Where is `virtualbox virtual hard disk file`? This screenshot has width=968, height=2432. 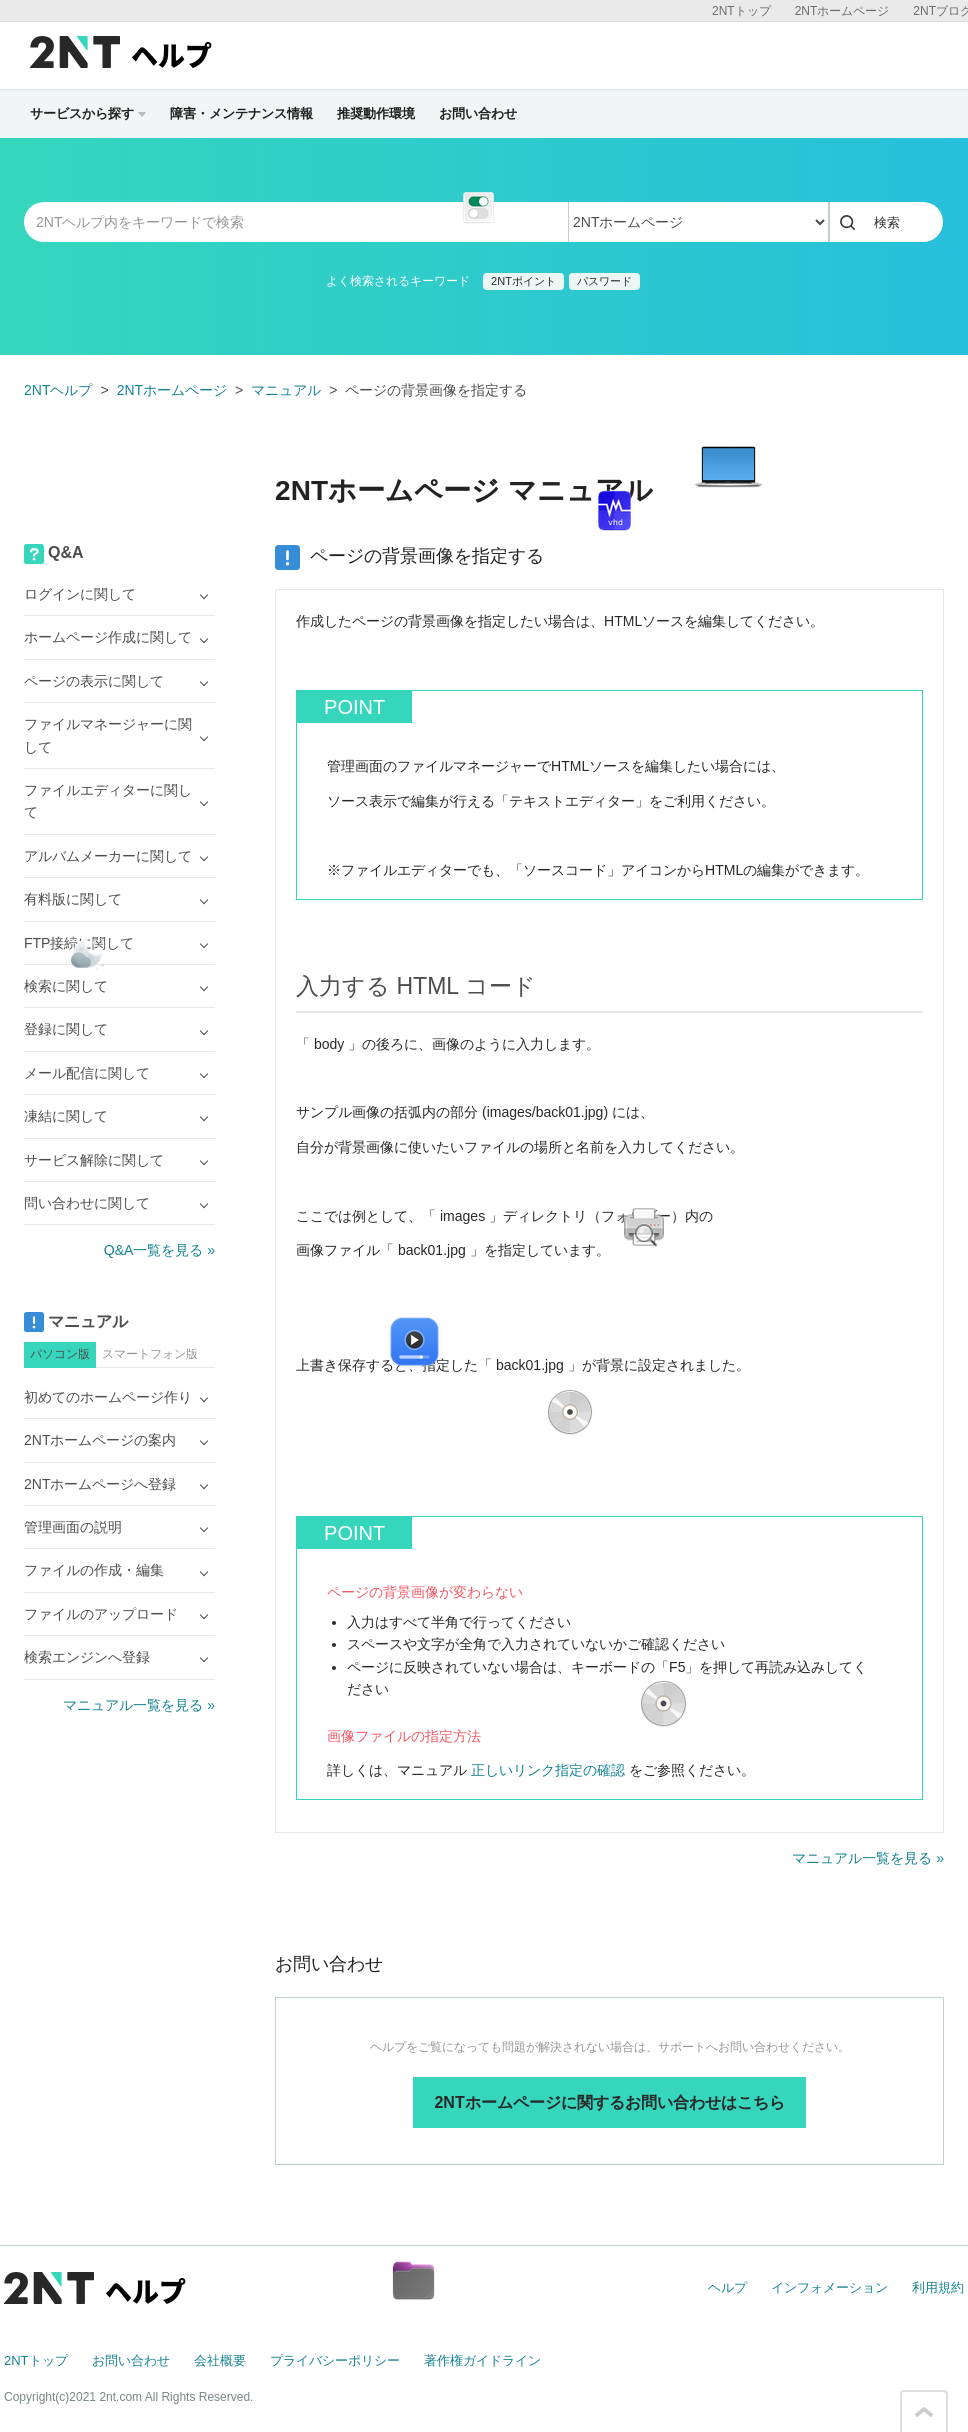
virtualbox virtual hard disk file is located at coordinates (614, 510).